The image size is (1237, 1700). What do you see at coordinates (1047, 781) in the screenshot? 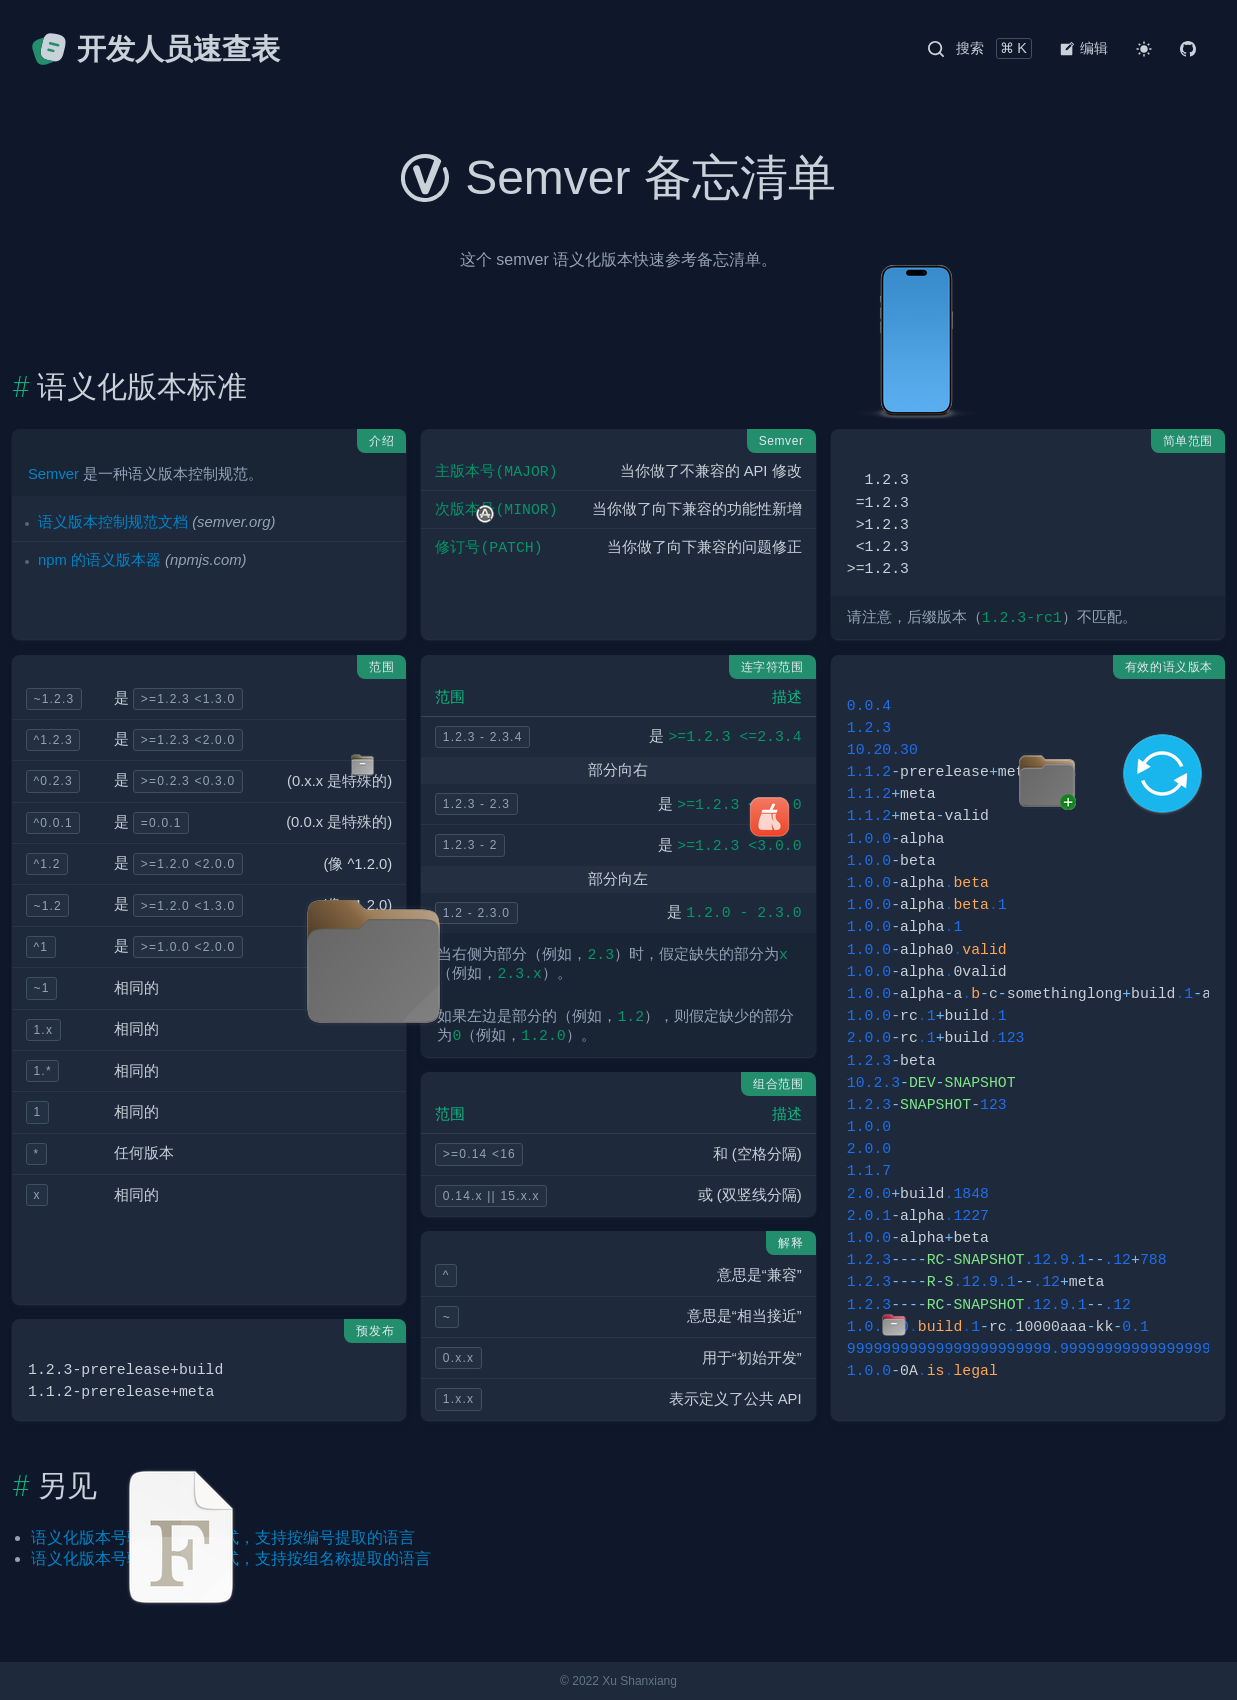
I see `create a new folder` at bounding box center [1047, 781].